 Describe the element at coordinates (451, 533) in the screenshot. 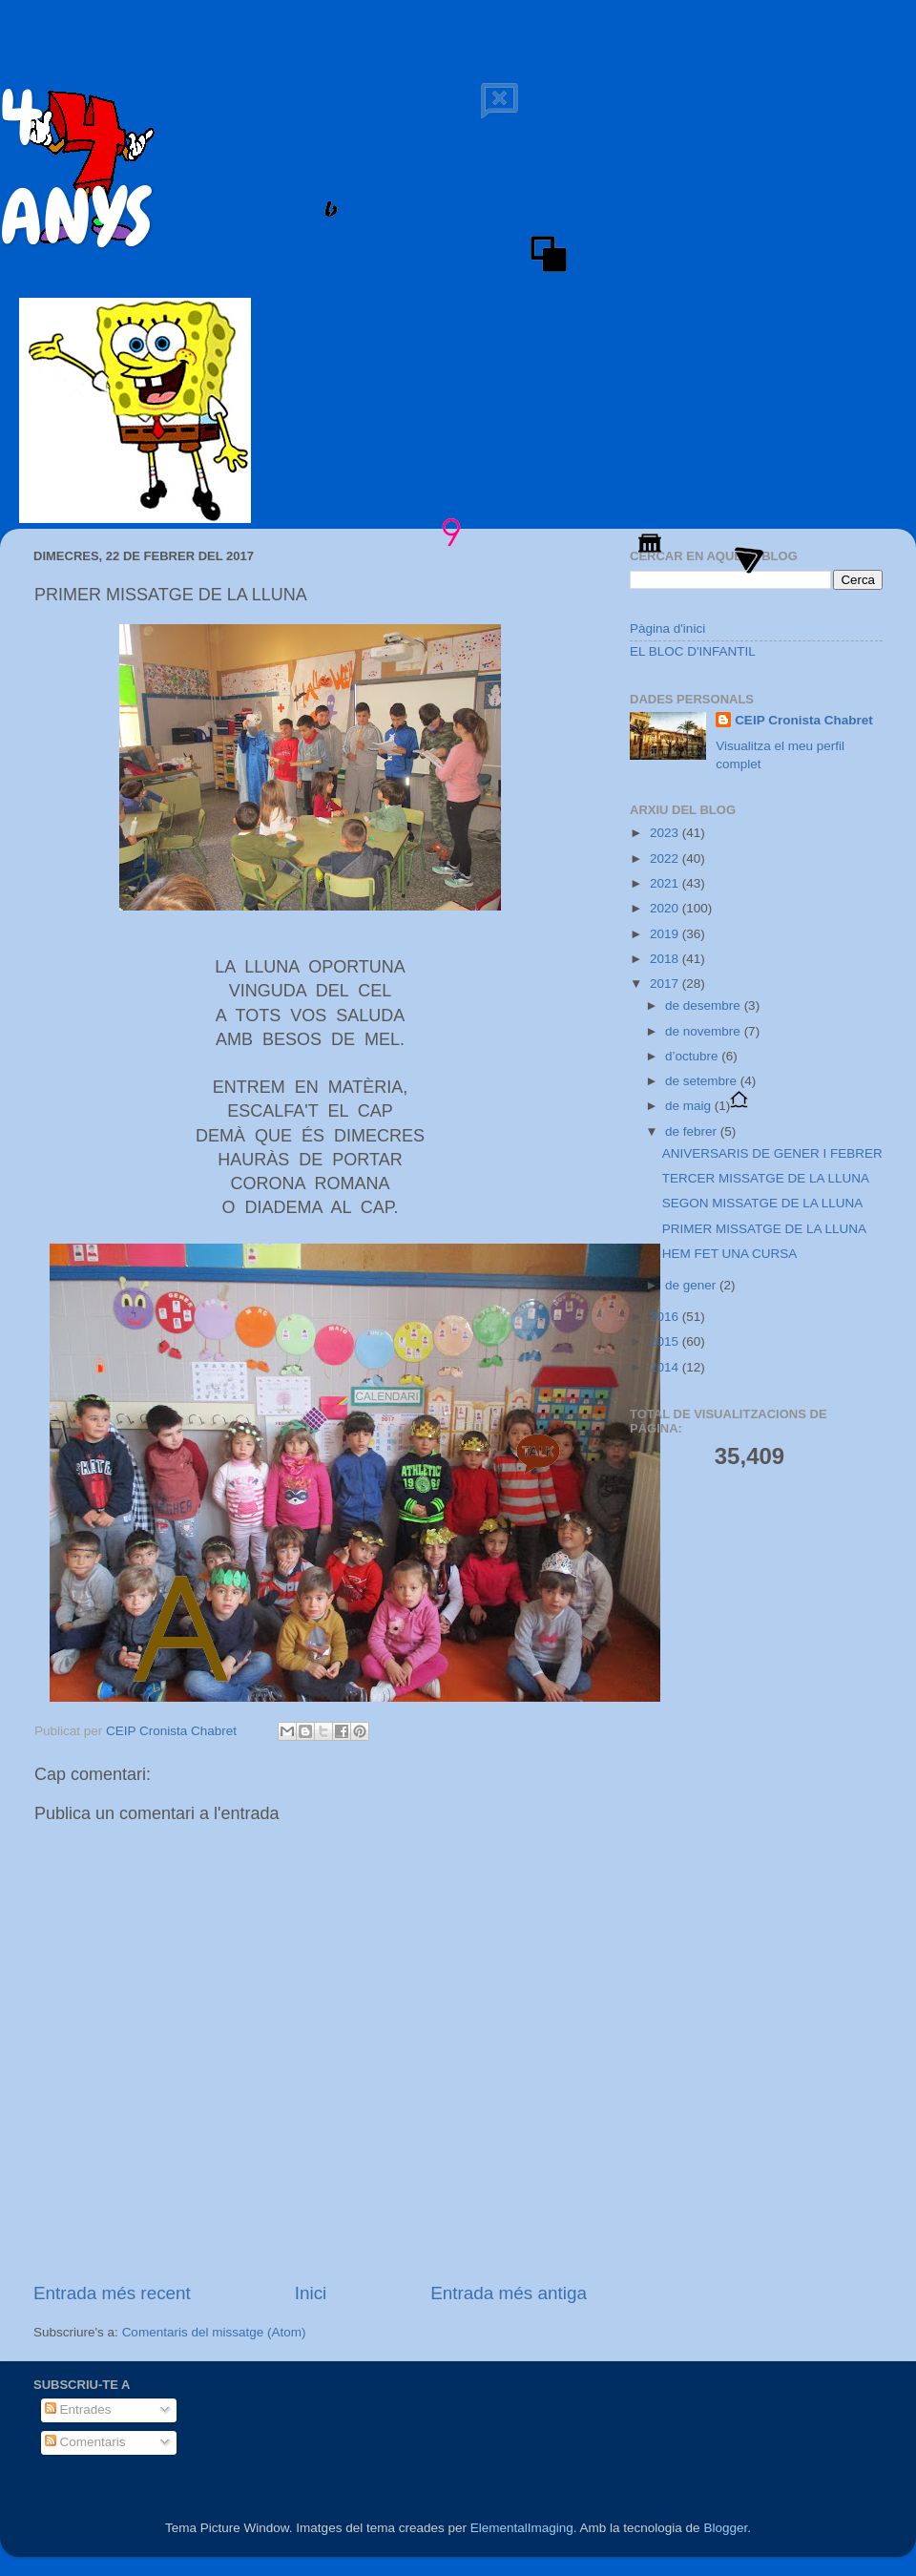

I see `select number 9 from a list or keypad` at that location.